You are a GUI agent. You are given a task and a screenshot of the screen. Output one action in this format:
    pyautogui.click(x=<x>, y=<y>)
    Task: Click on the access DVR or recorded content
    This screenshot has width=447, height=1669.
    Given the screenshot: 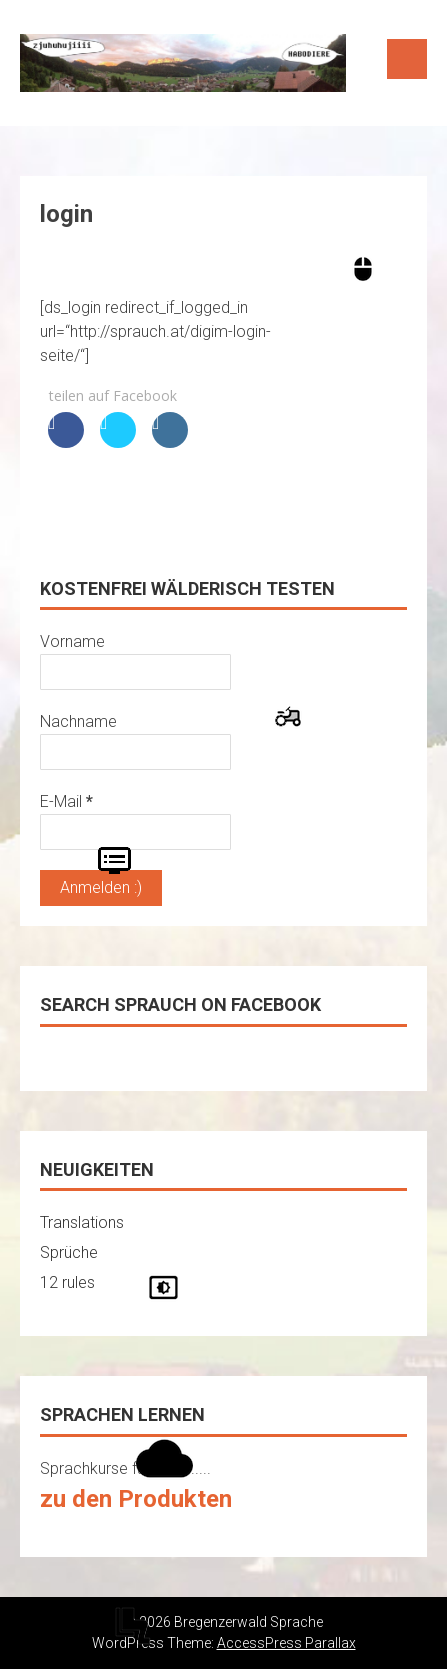 What is the action you would take?
    pyautogui.click(x=114, y=860)
    